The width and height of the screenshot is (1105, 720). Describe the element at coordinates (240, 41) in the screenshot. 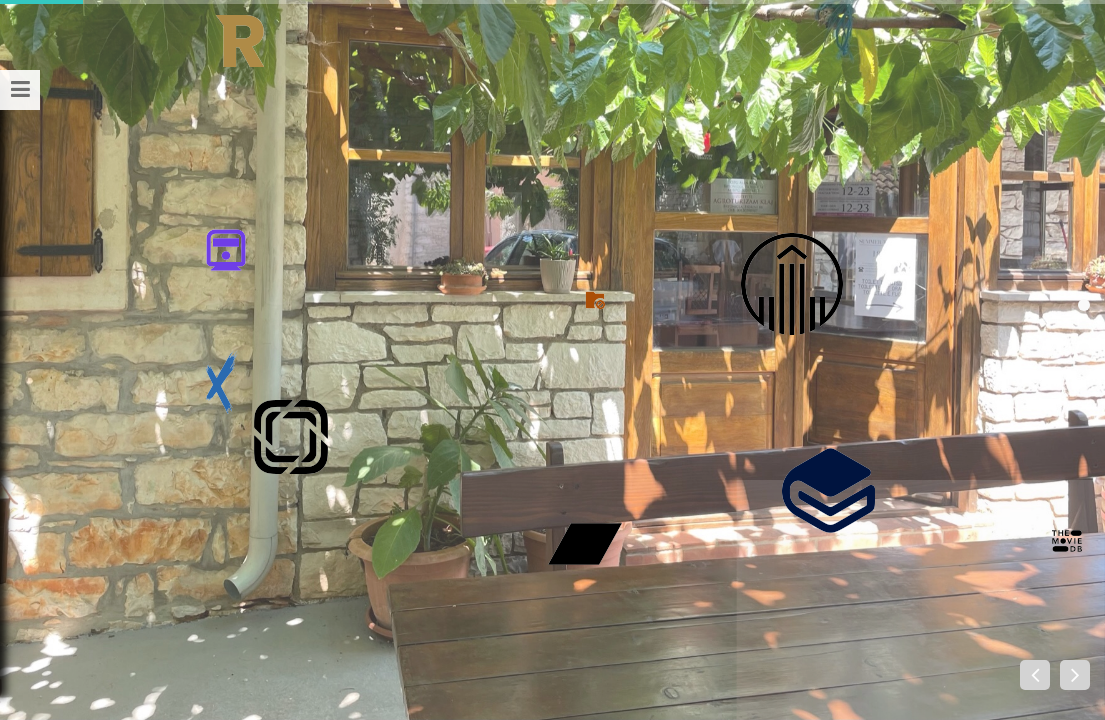

I see `open Revolt chat application` at that location.